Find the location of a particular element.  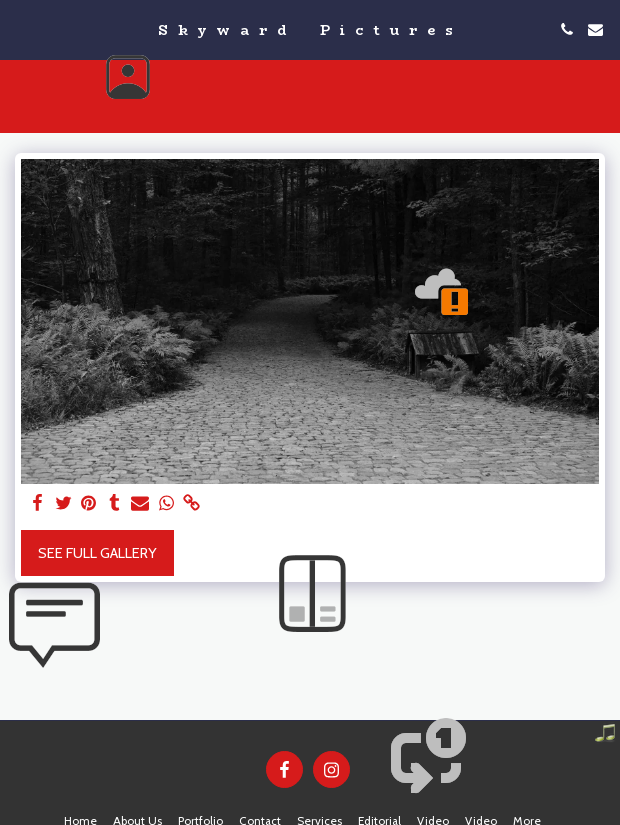

repeat current song in playlist is located at coordinates (426, 758).